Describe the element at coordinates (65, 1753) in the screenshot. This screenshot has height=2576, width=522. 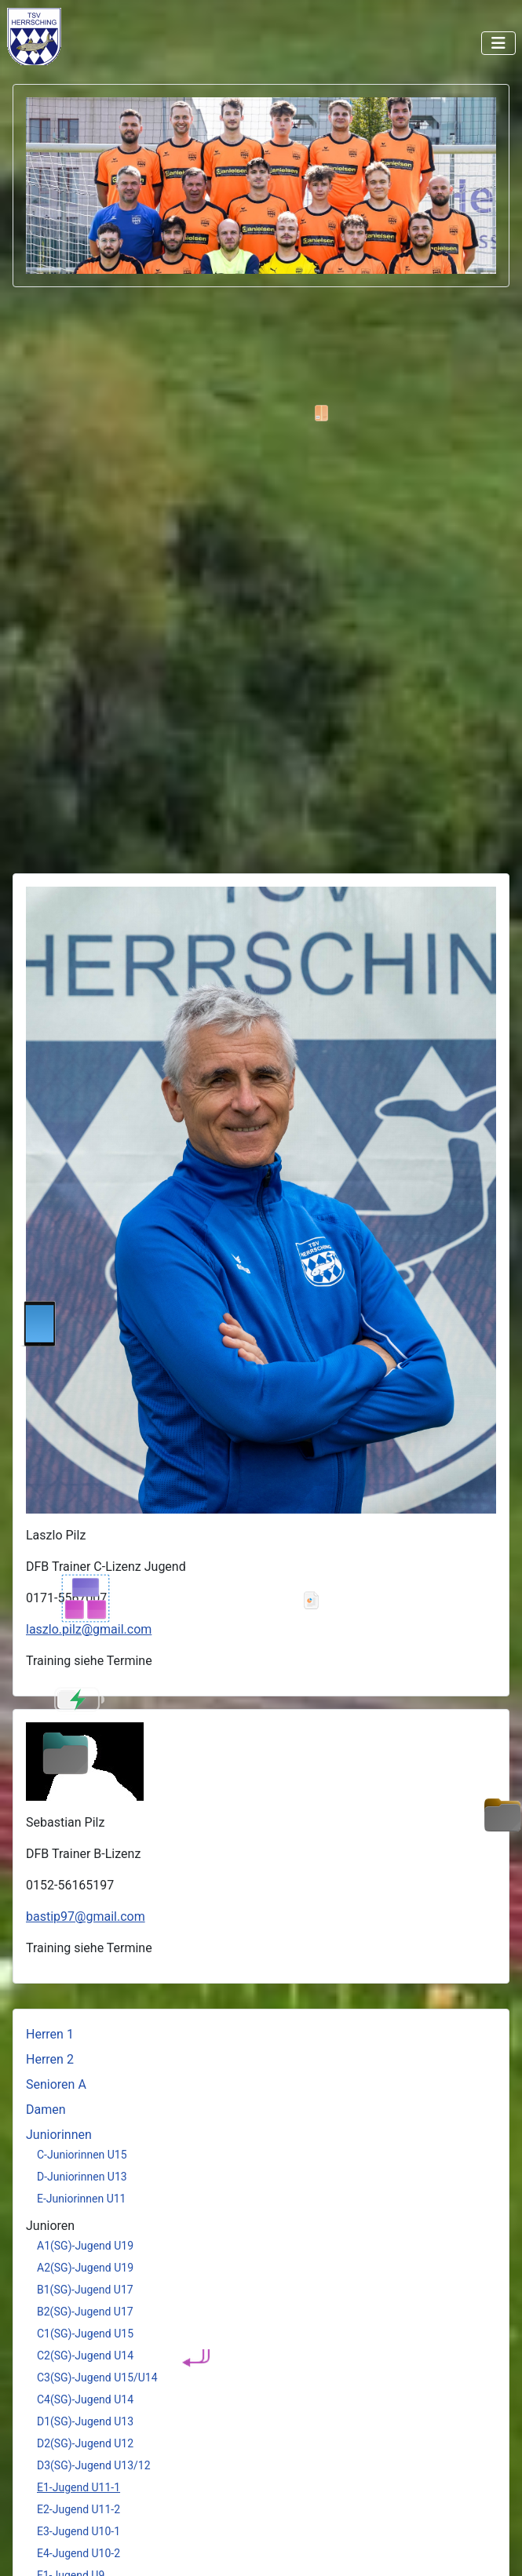
I see `open folder containing files` at that location.